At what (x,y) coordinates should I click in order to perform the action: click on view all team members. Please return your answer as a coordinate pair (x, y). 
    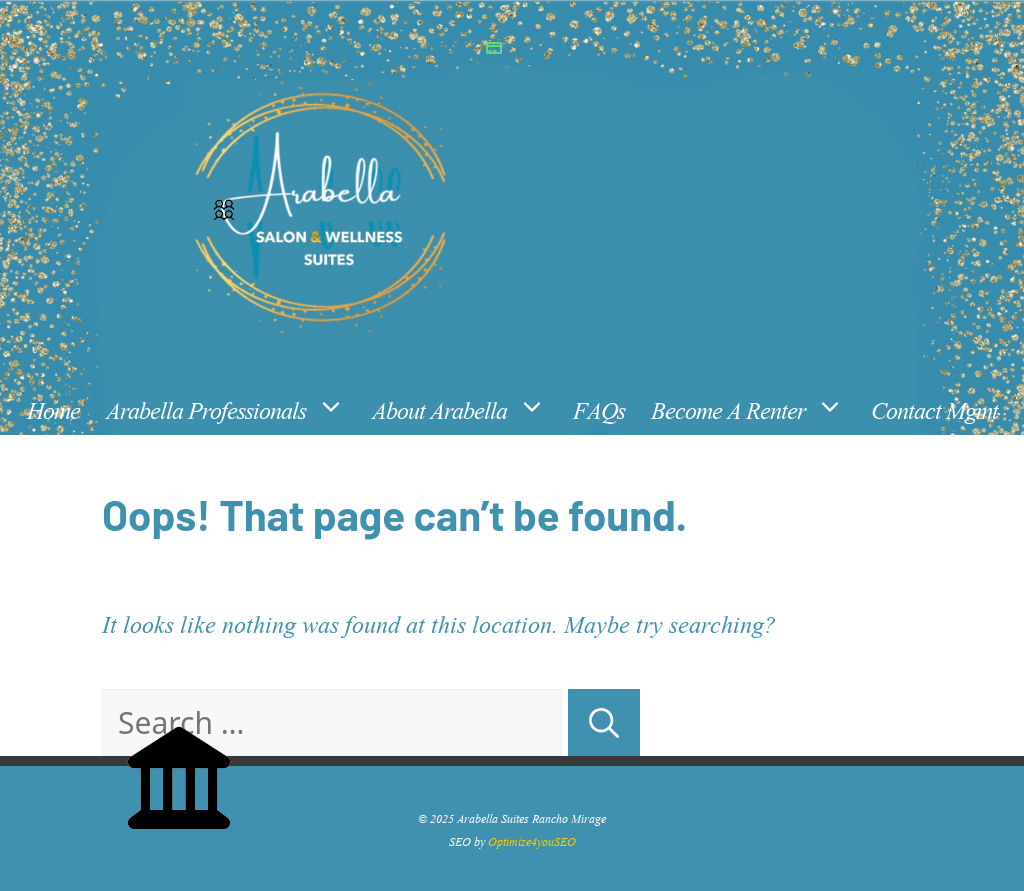
    Looking at the image, I should click on (224, 210).